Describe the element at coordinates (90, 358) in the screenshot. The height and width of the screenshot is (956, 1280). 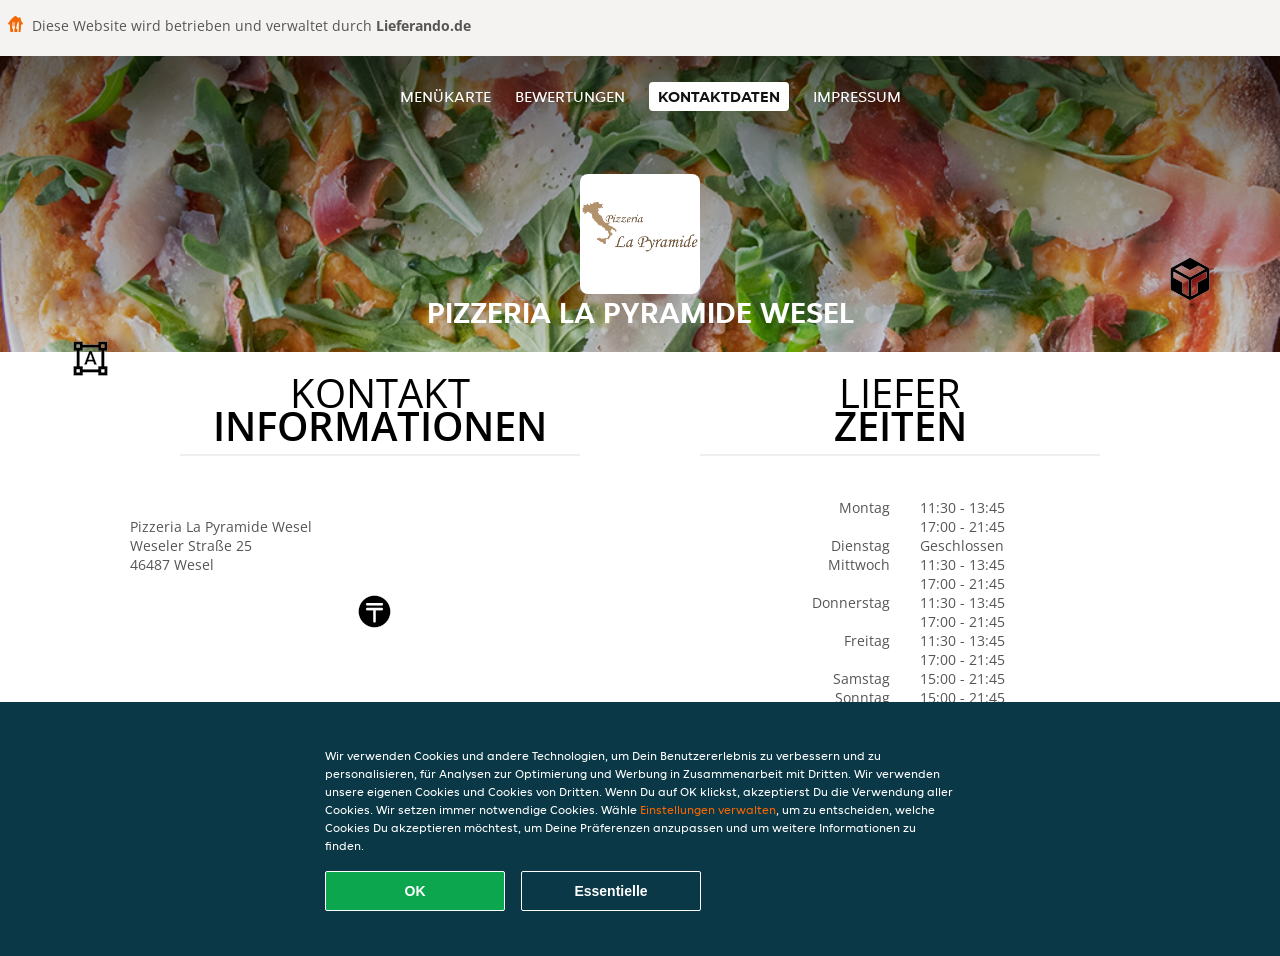
I see `format or edit text box properties` at that location.